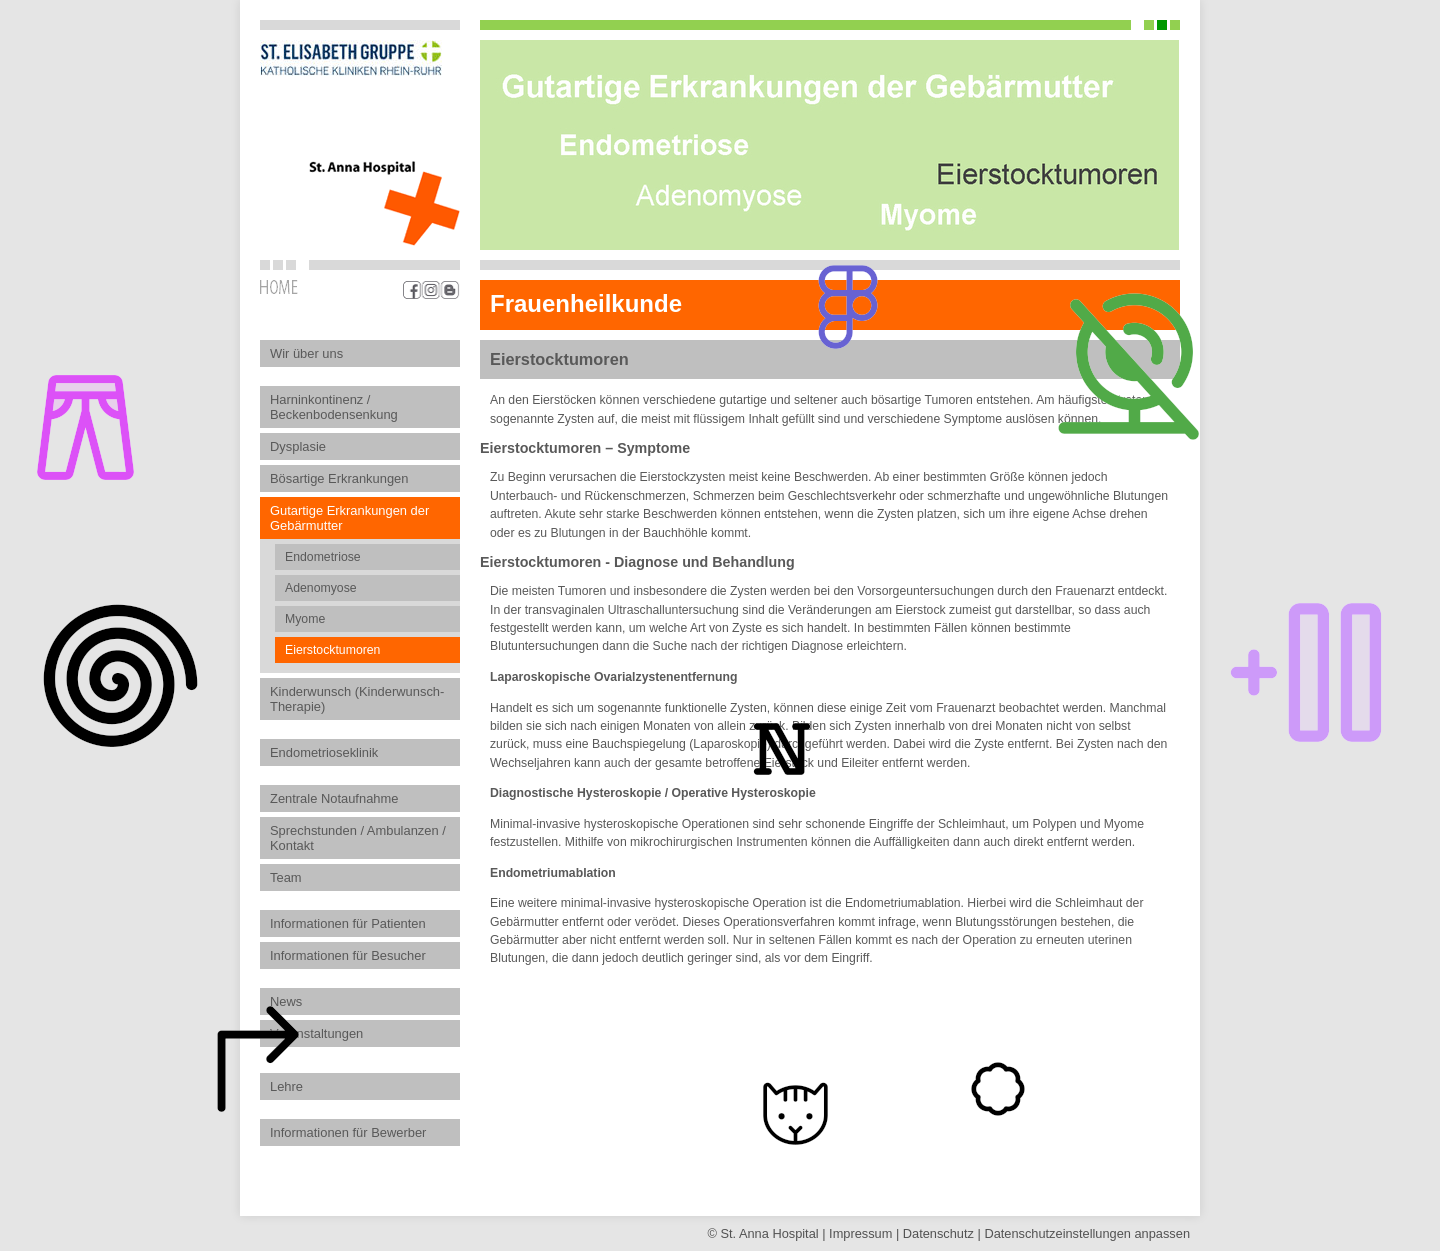  What do you see at coordinates (782, 749) in the screenshot?
I see `open the Notion app` at bounding box center [782, 749].